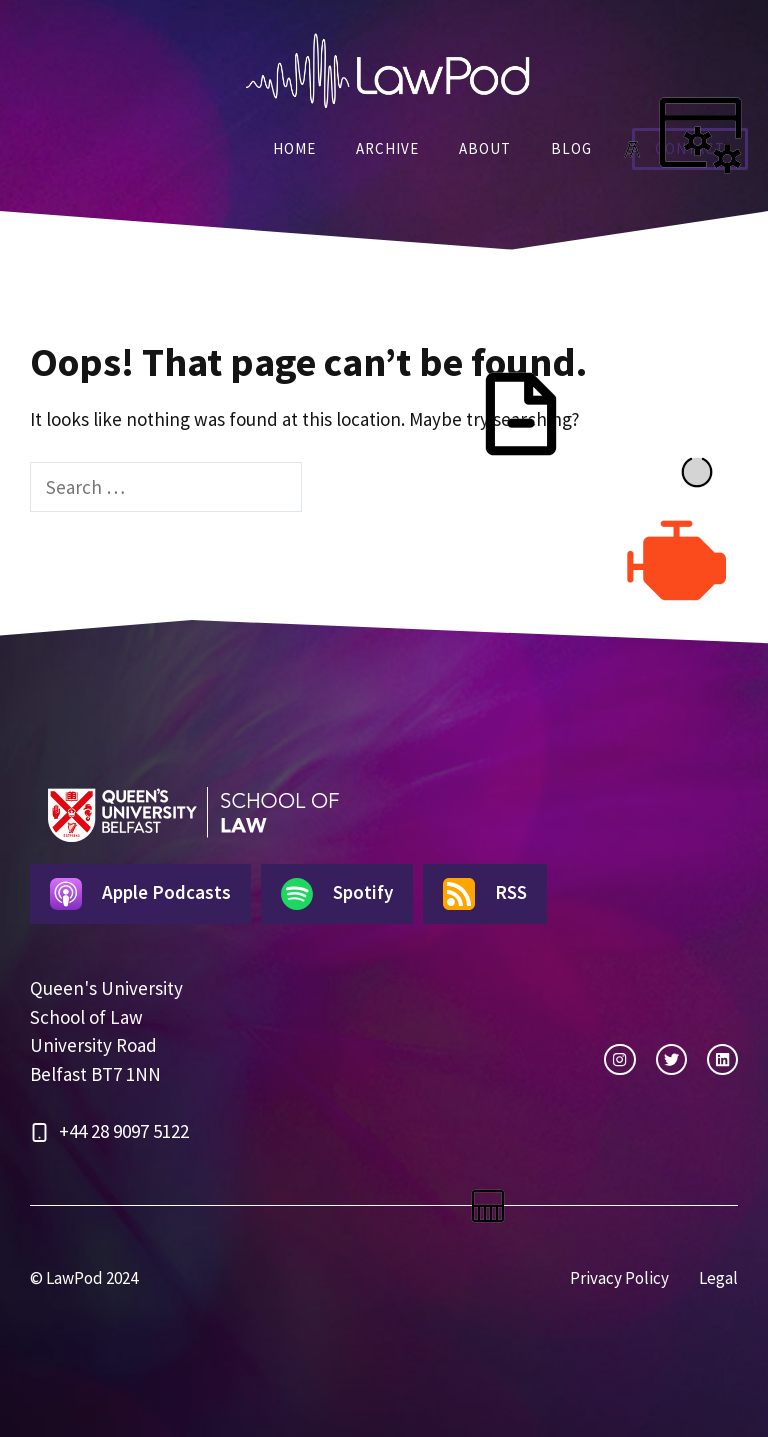  What do you see at coordinates (632, 149) in the screenshot?
I see `access tools or equipment section` at bounding box center [632, 149].